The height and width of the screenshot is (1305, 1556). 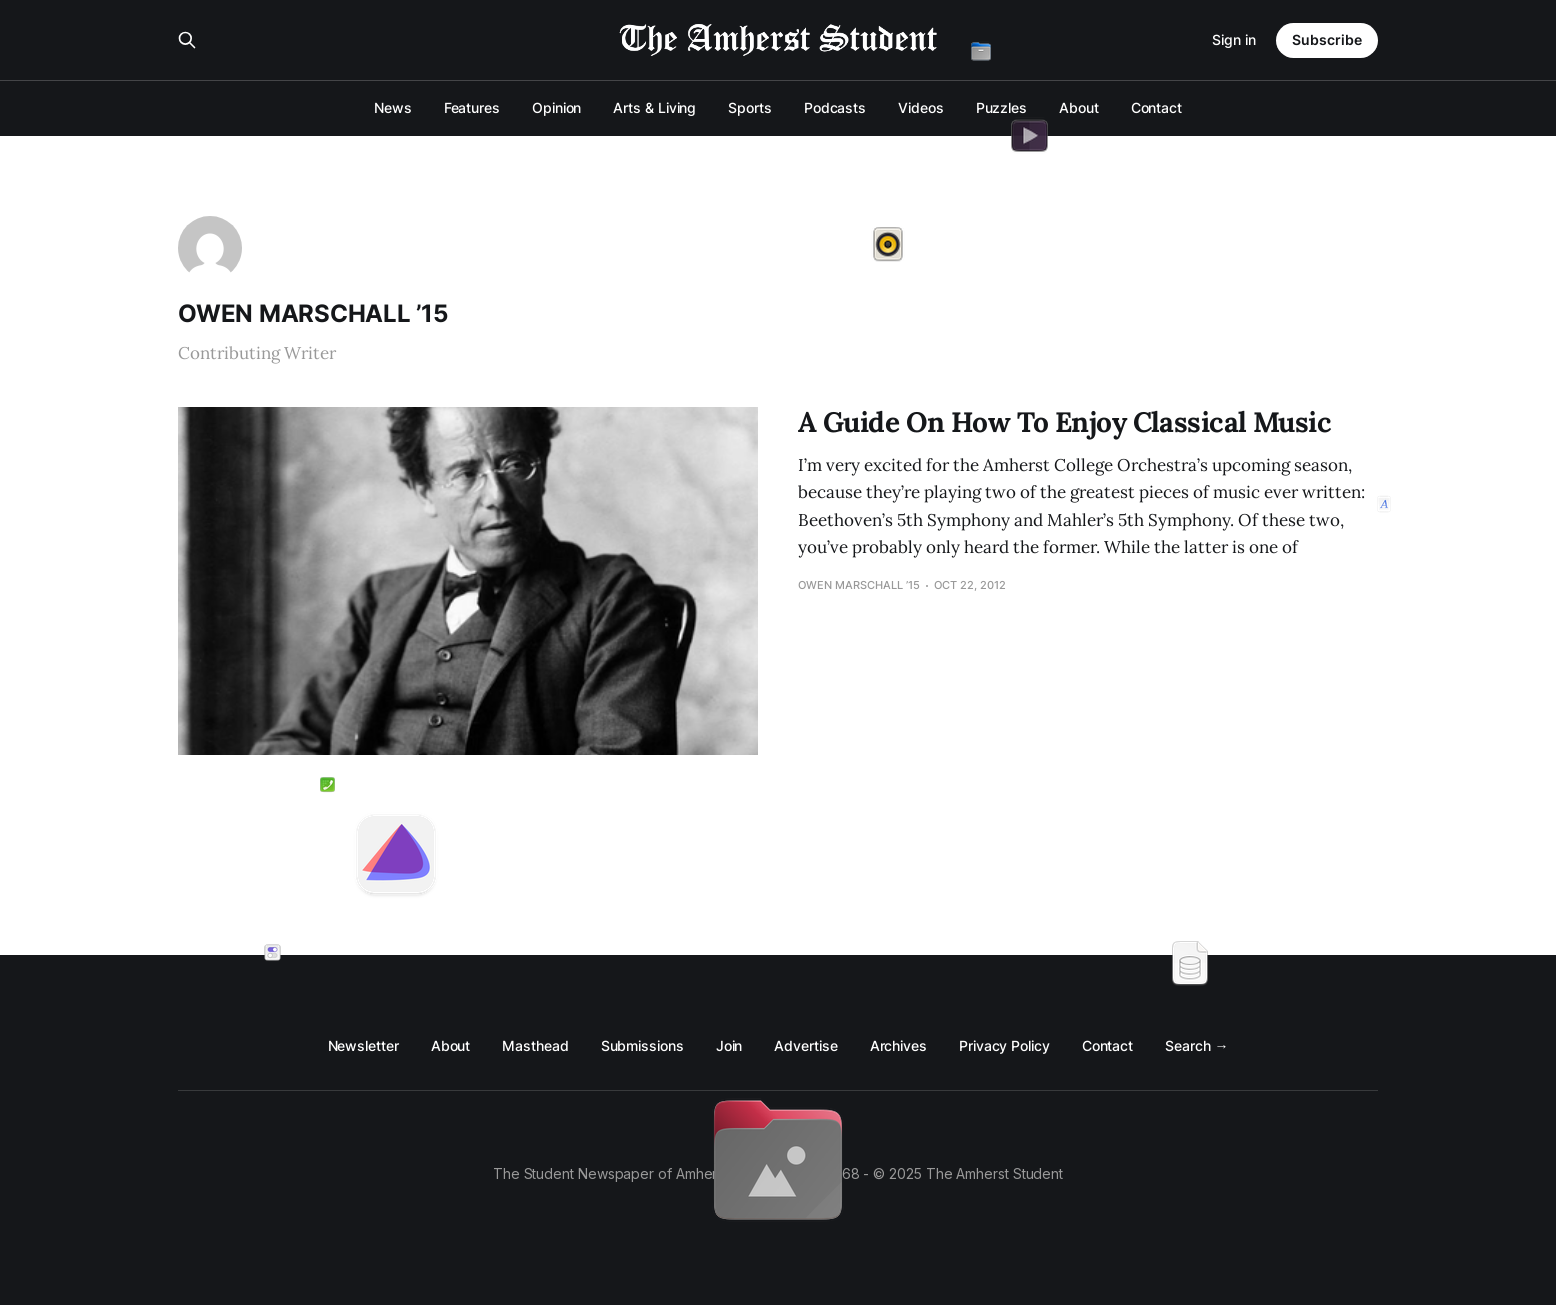 What do you see at coordinates (778, 1160) in the screenshot?
I see `open your pictures folder` at bounding box center [778, 1160].